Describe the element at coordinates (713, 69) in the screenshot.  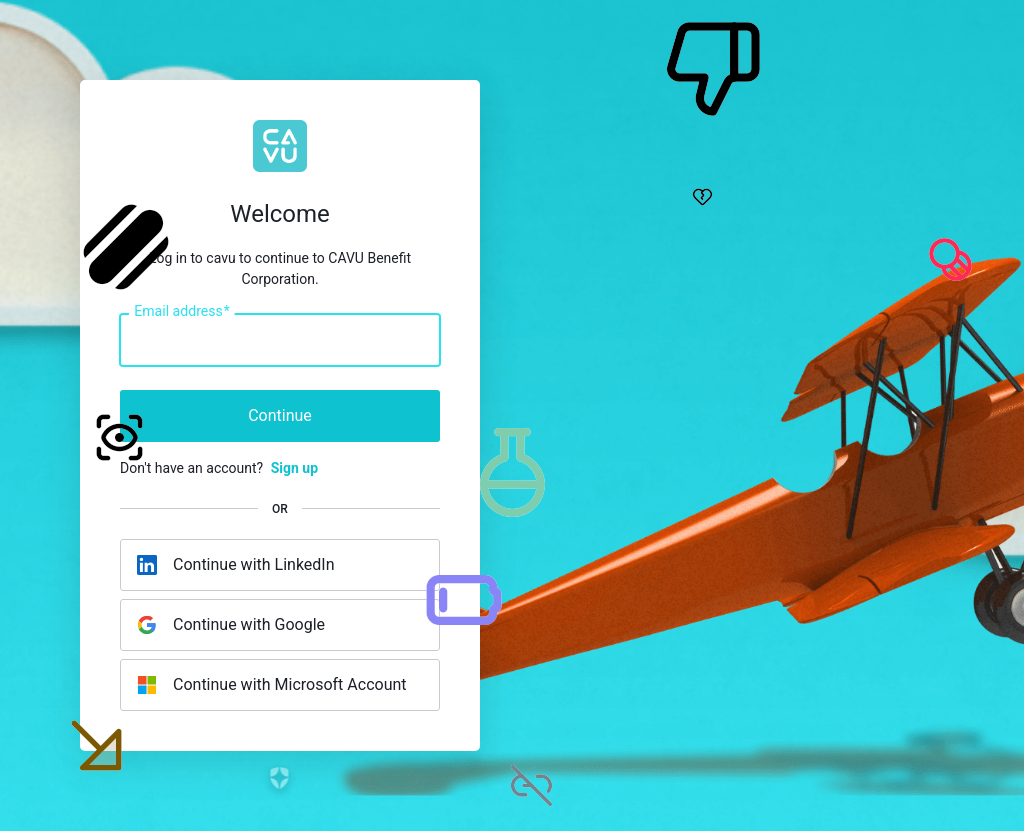
I see `dislike or downvote content` at that location.